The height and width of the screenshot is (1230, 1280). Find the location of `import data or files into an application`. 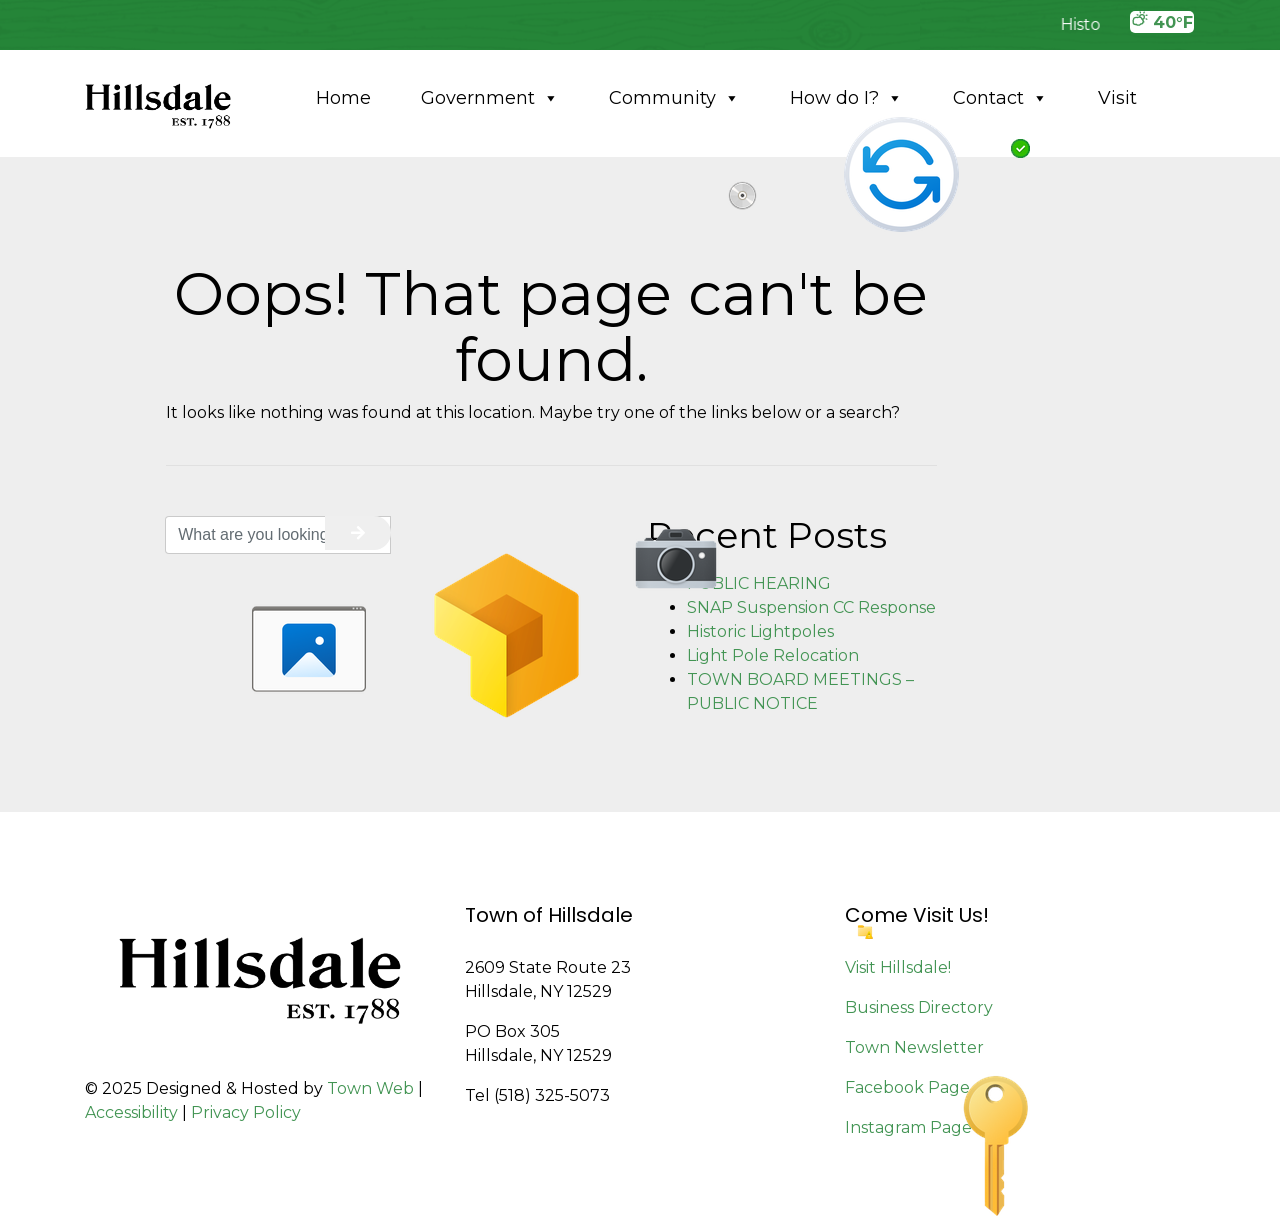

import data or files into an application is located at coordinates (506, 635).